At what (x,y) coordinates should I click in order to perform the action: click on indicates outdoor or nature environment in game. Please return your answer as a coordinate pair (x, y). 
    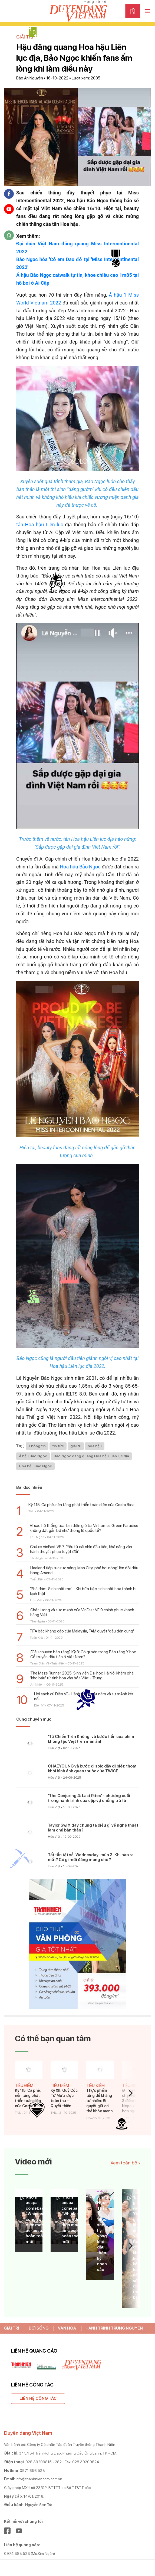
    Looking at the image, I should click on (69, 1274).